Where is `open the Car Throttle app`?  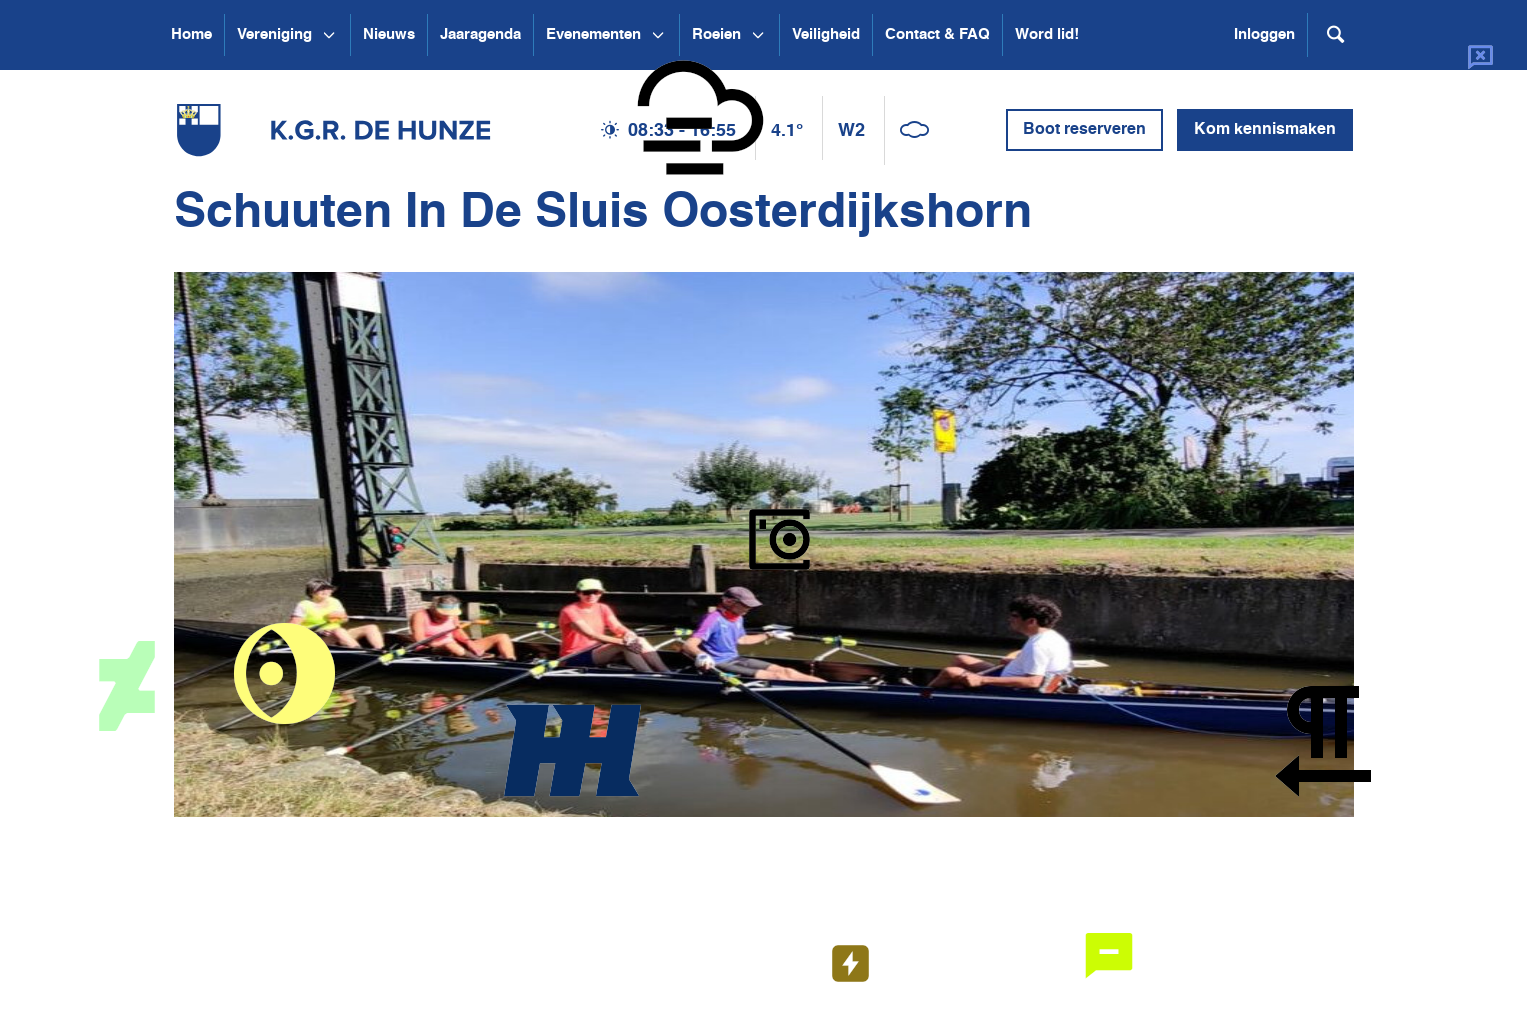
open the Car Throttle app is located at coordinates (572, 750).